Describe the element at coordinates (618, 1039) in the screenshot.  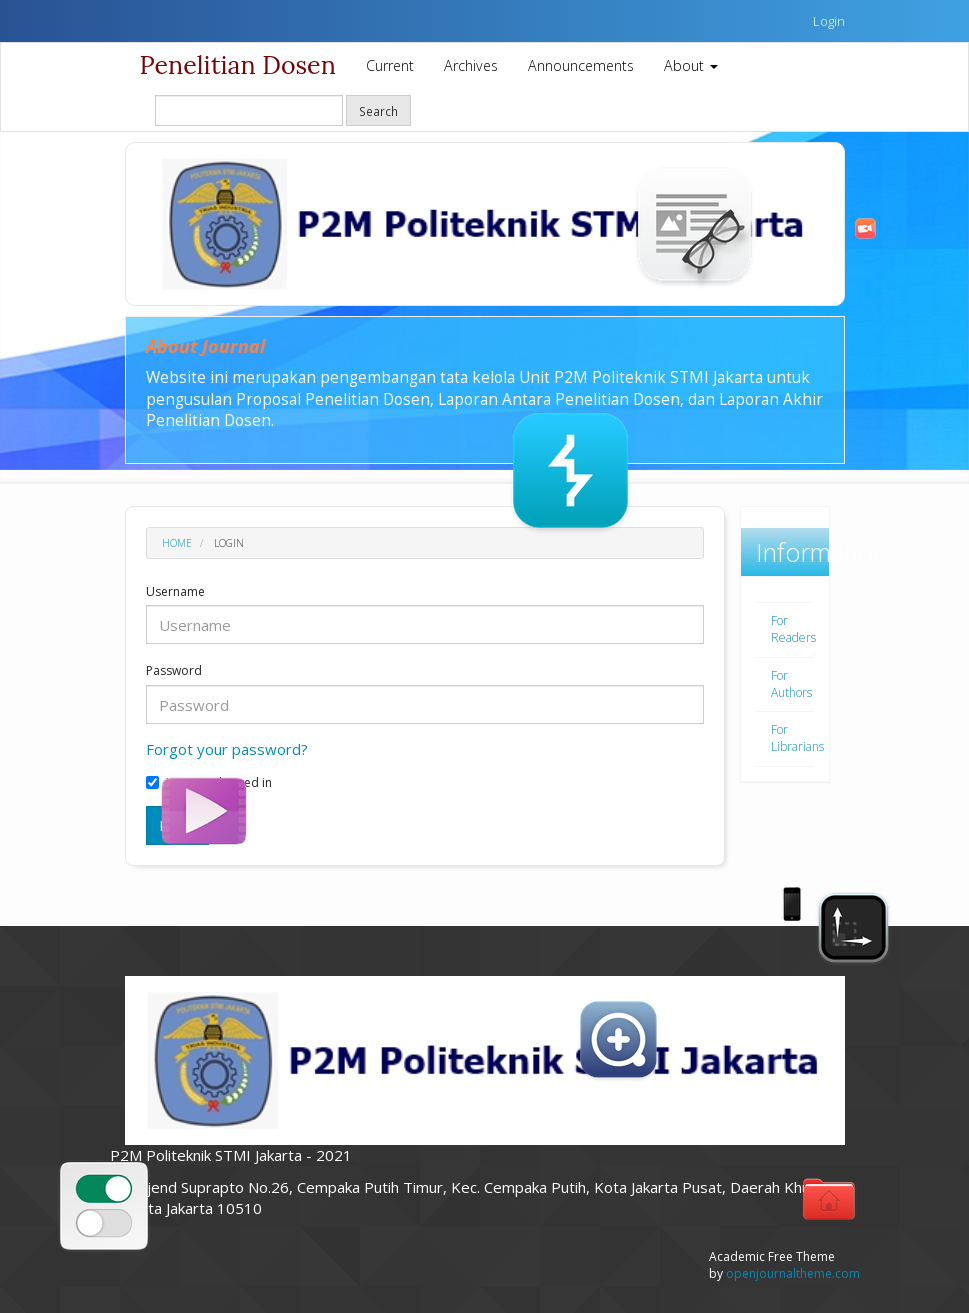
I see `open synology assistant app` at that location.